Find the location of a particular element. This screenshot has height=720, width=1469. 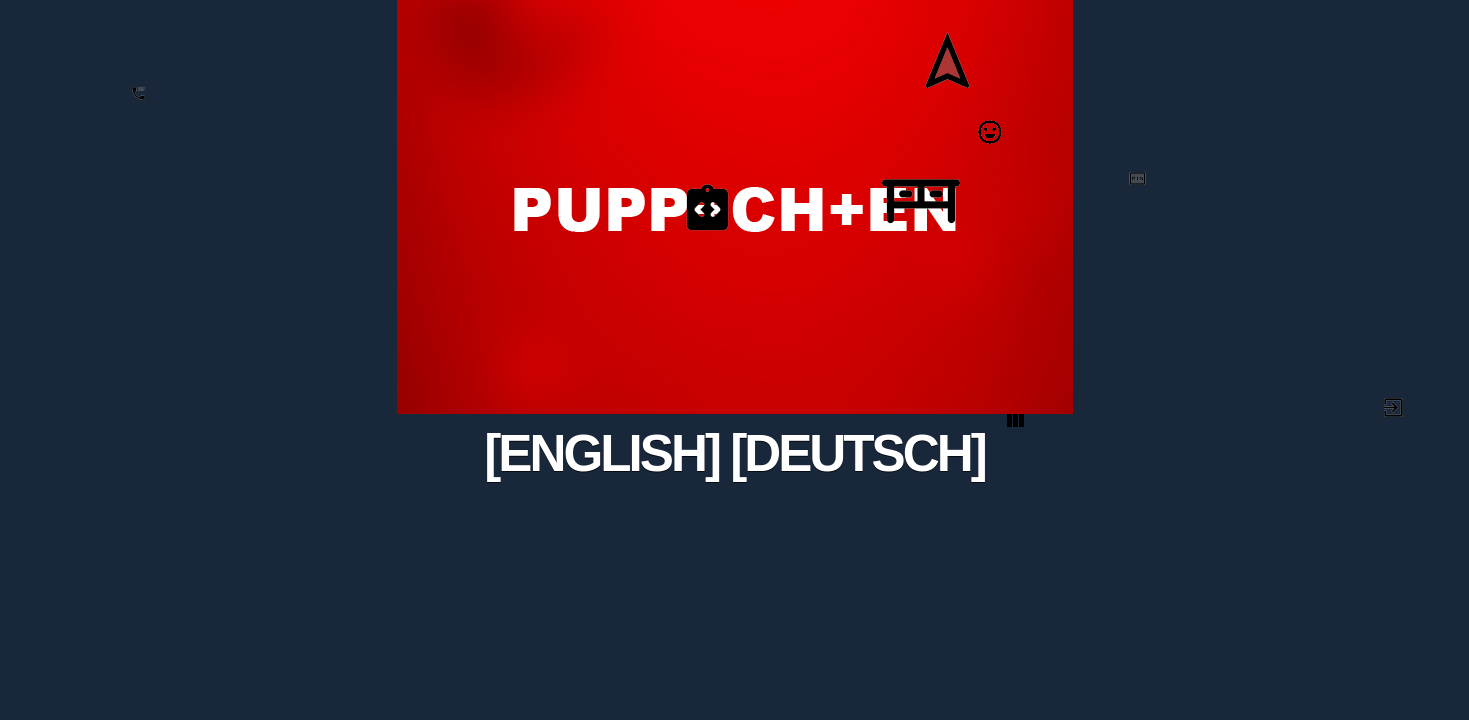

enter or manage your PIN code is located at coordinates (1137, 178).